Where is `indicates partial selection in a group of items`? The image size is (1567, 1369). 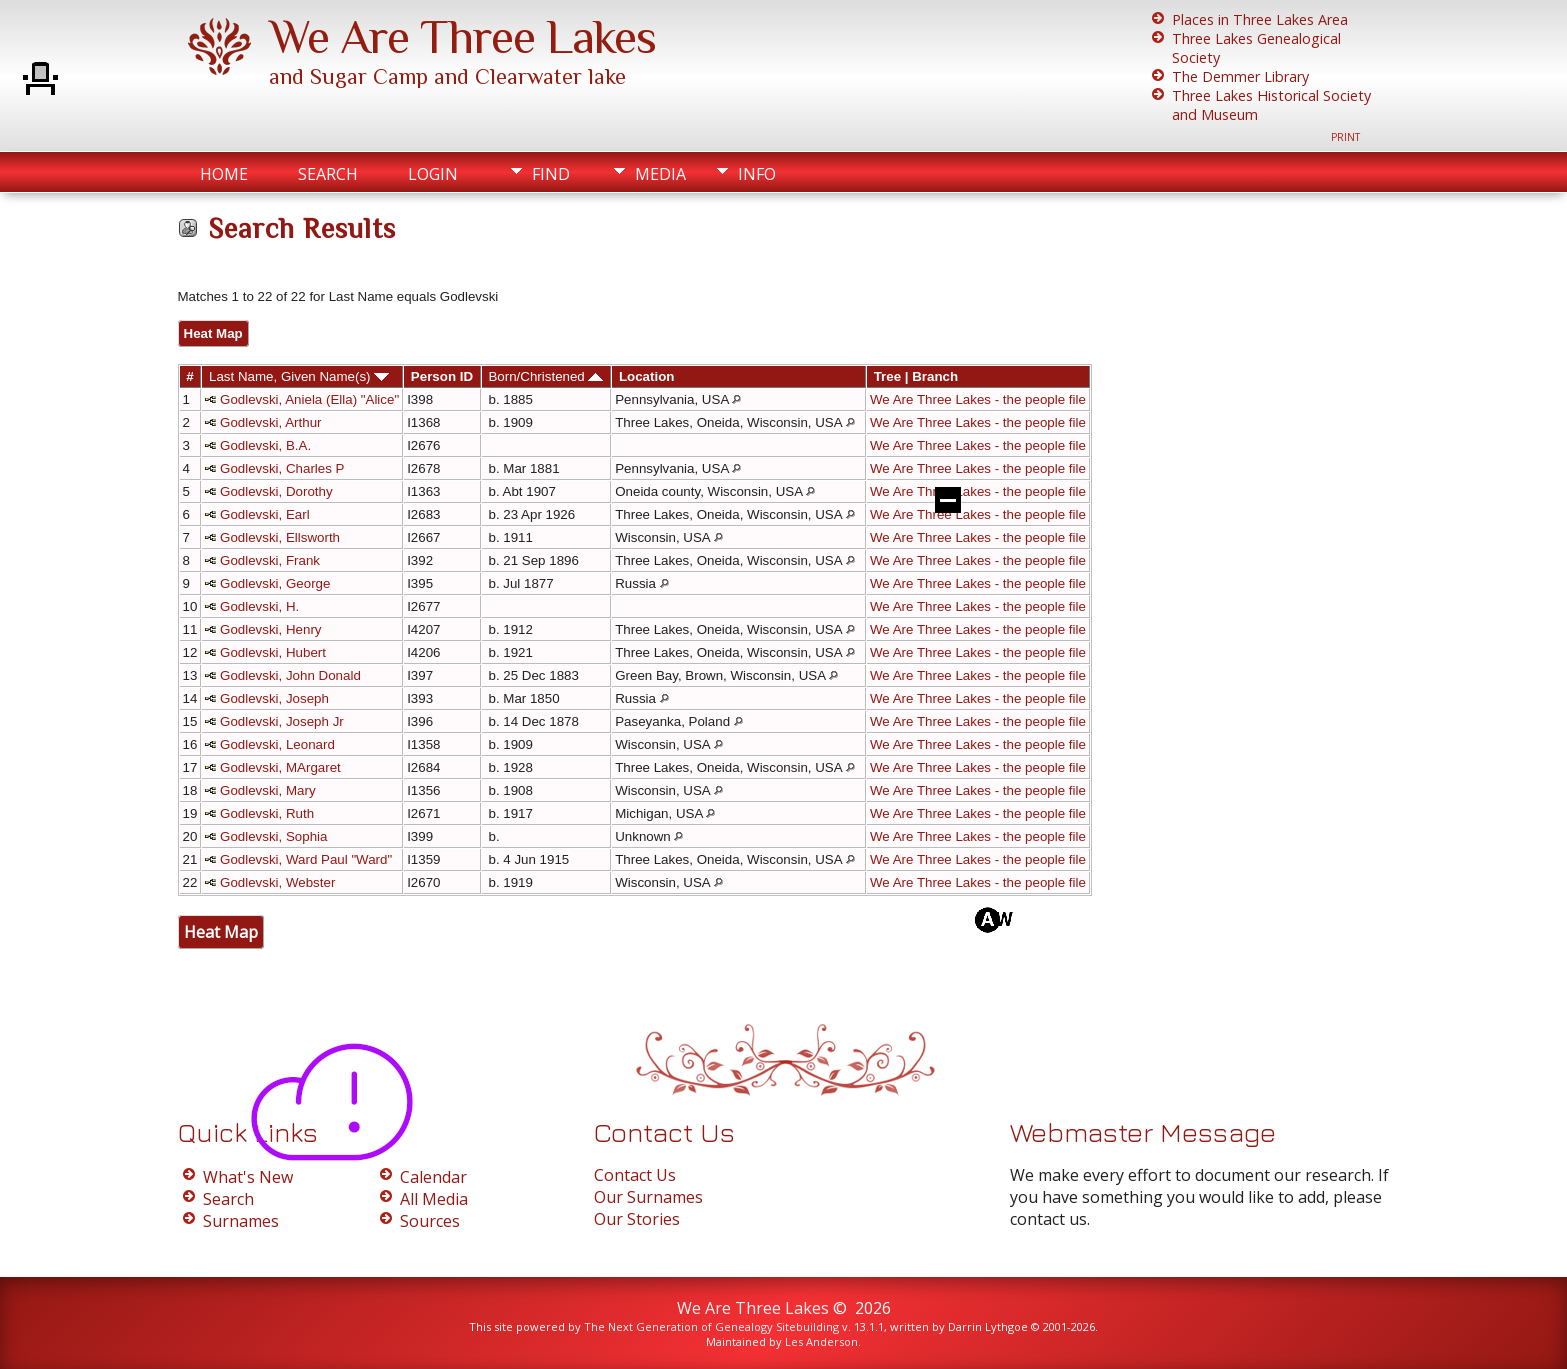
indicates partial selection in a group of items is located at coordinates (948, 500).